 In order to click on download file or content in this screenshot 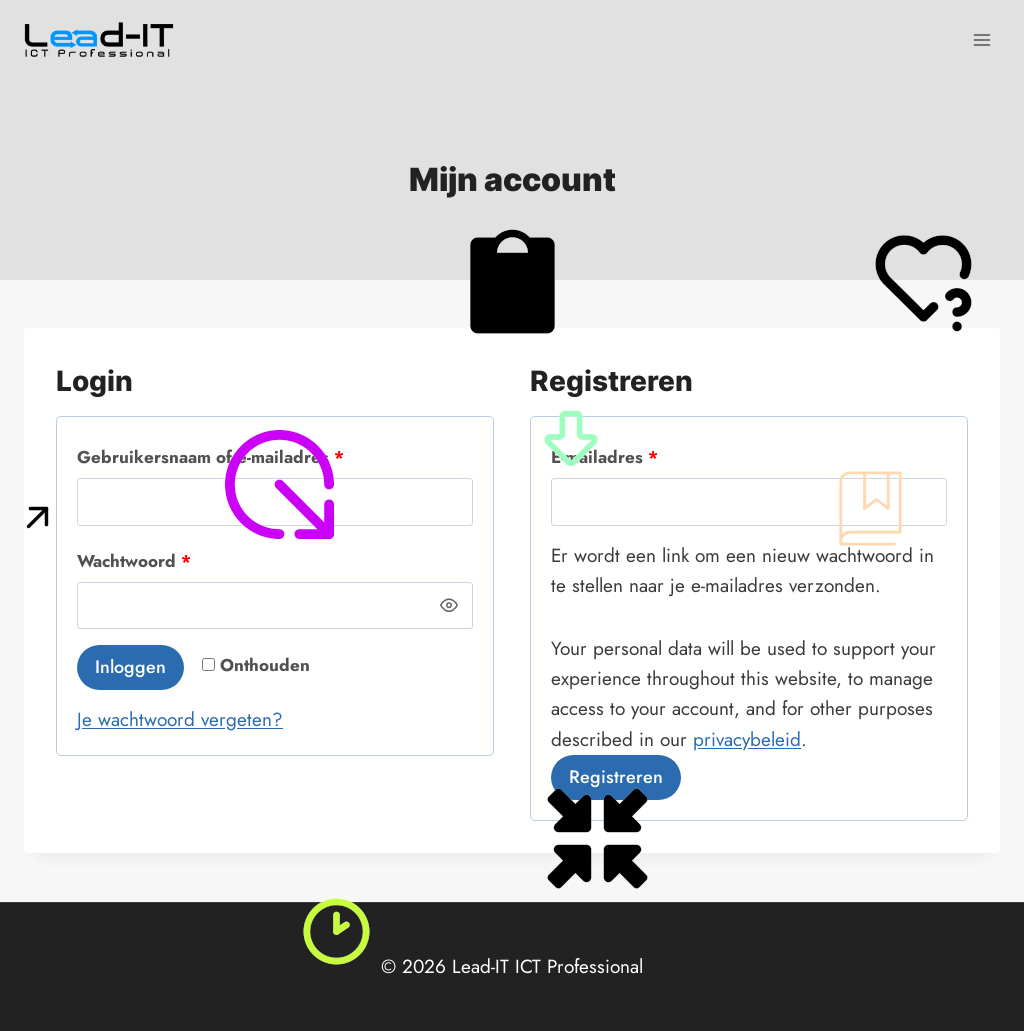, I will do `click(571, 437)`.